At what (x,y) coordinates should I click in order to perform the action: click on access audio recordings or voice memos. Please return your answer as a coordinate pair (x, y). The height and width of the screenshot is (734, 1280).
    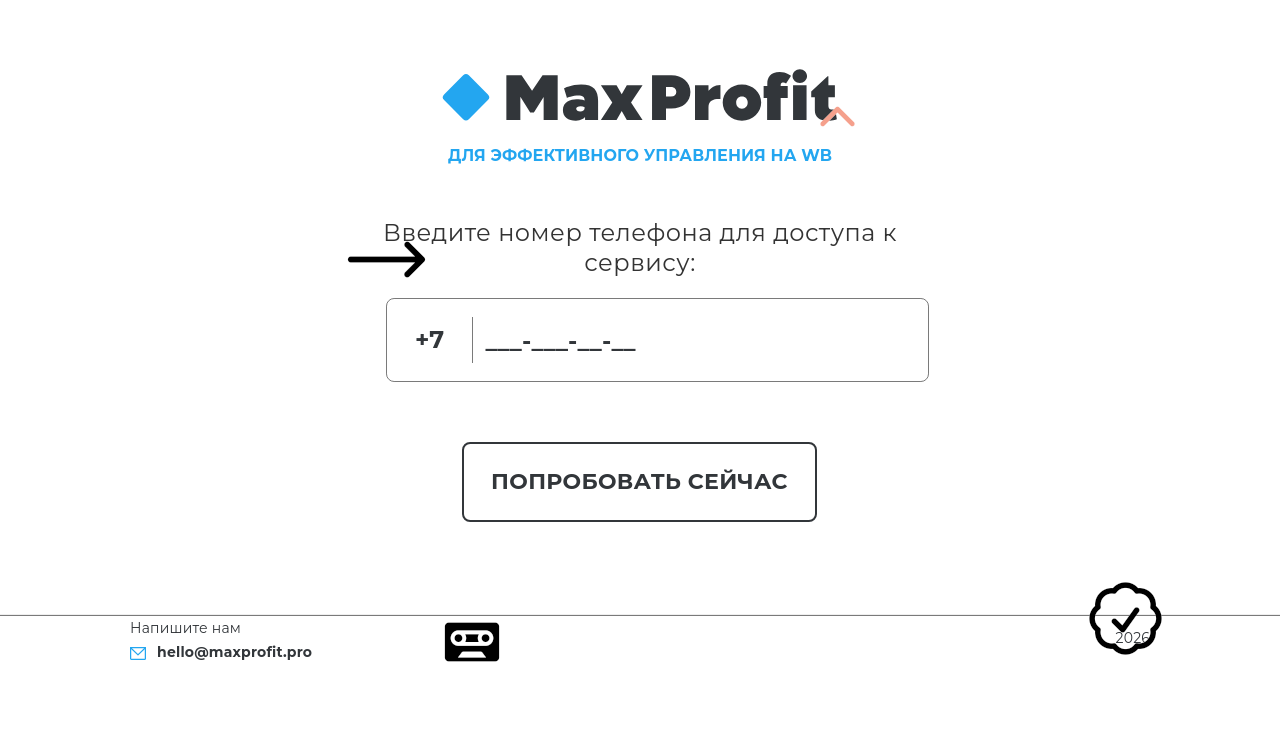
    Looking at the image, I should click on (472, 642).